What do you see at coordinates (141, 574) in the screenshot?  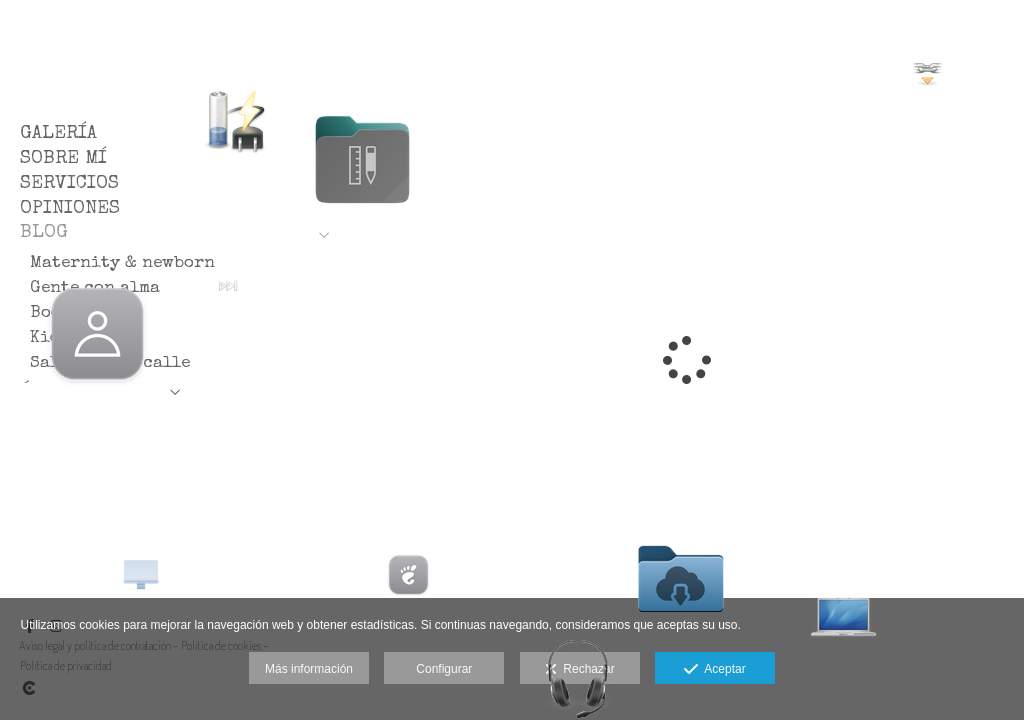 I see `indicates a blue iMac device in your system` at bounding box center [141, 574].